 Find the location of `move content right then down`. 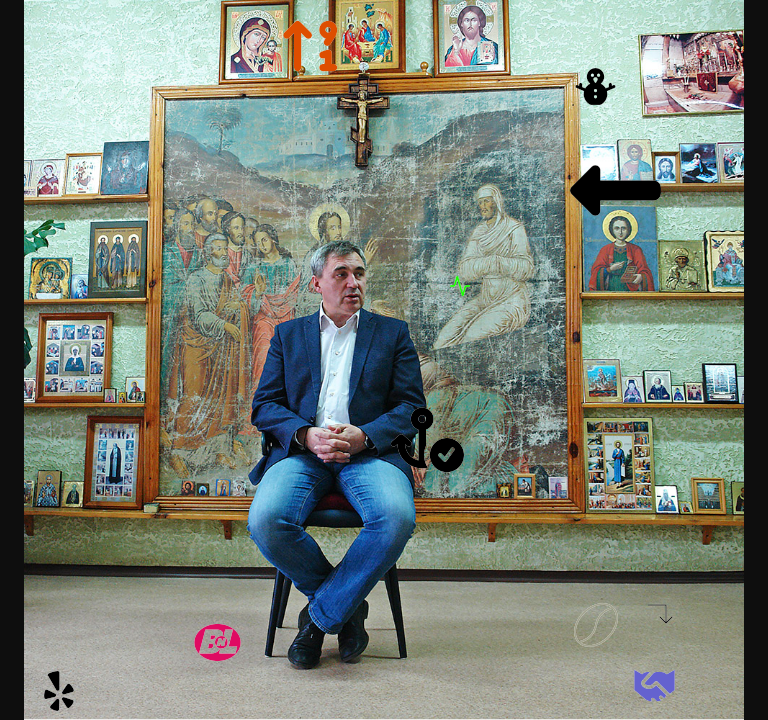

move content right then down is located at coordinates (660, 613).